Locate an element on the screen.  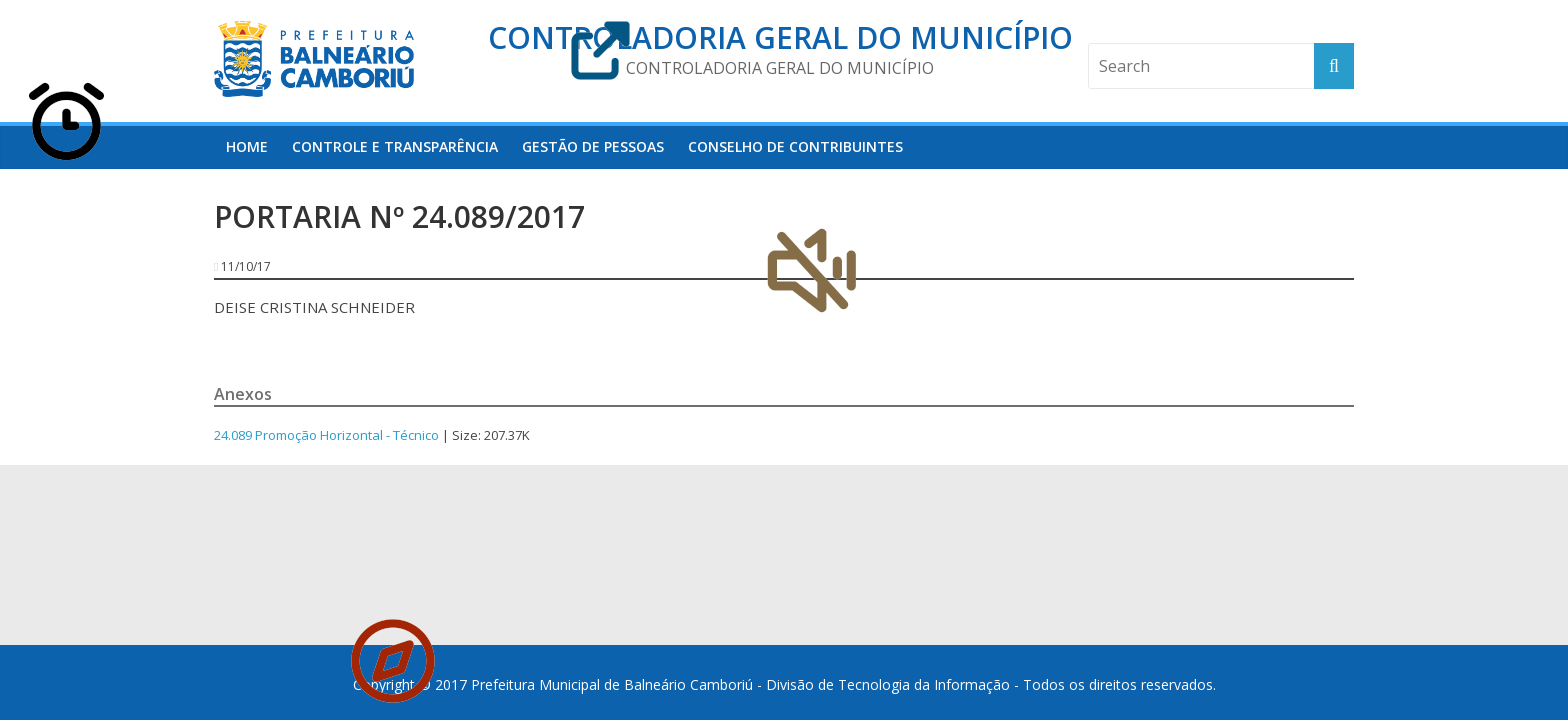
mute audio is located at coordinates (809, 270).